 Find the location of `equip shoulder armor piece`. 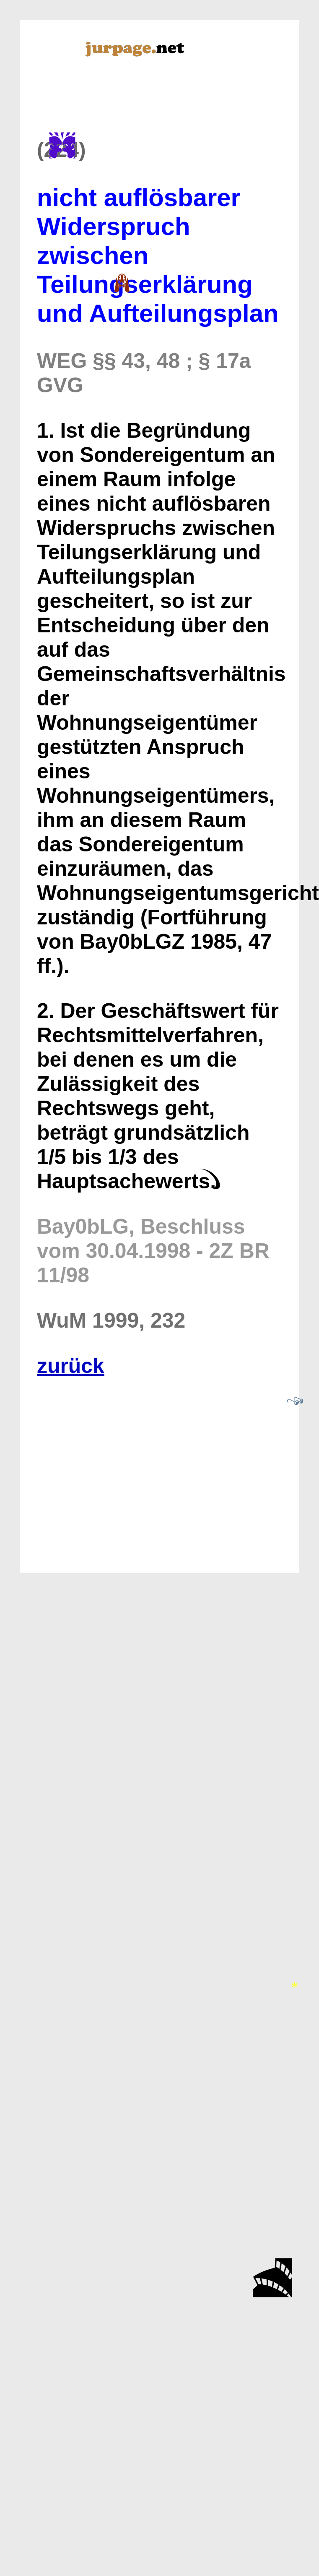

equip shoulder armor piece is located at coordinates (272, 2278).